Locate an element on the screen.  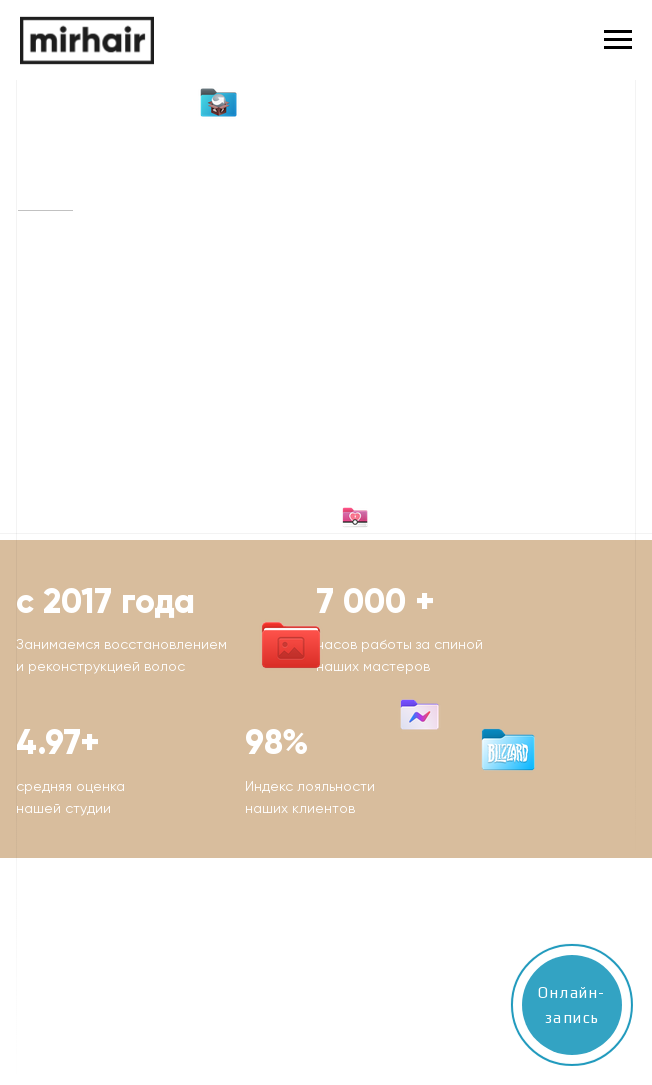
open your images folder is located at coordinates (291, 645).